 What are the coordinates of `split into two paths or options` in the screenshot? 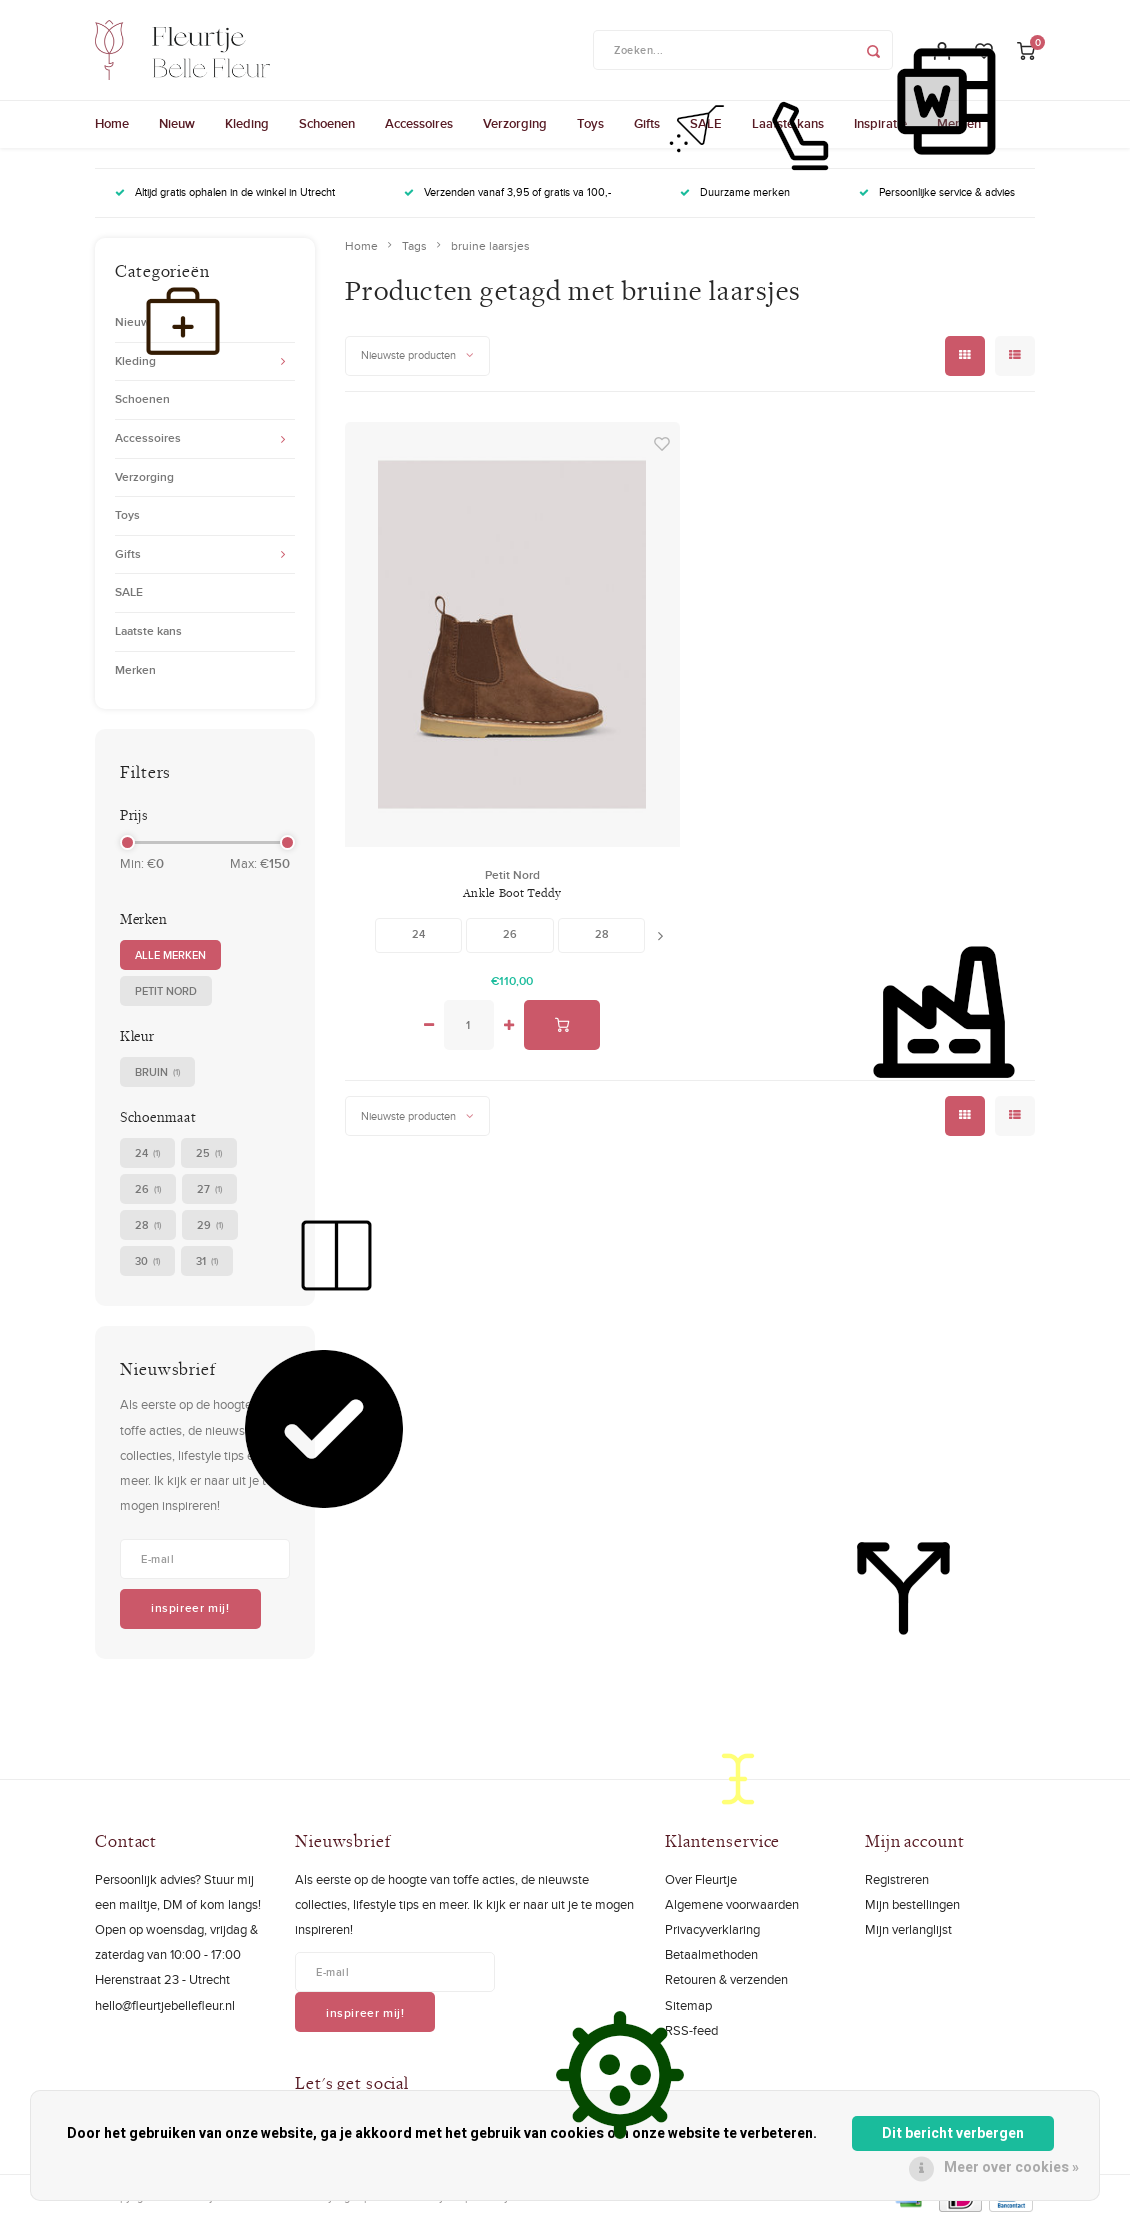 It's located at (903, 1588).